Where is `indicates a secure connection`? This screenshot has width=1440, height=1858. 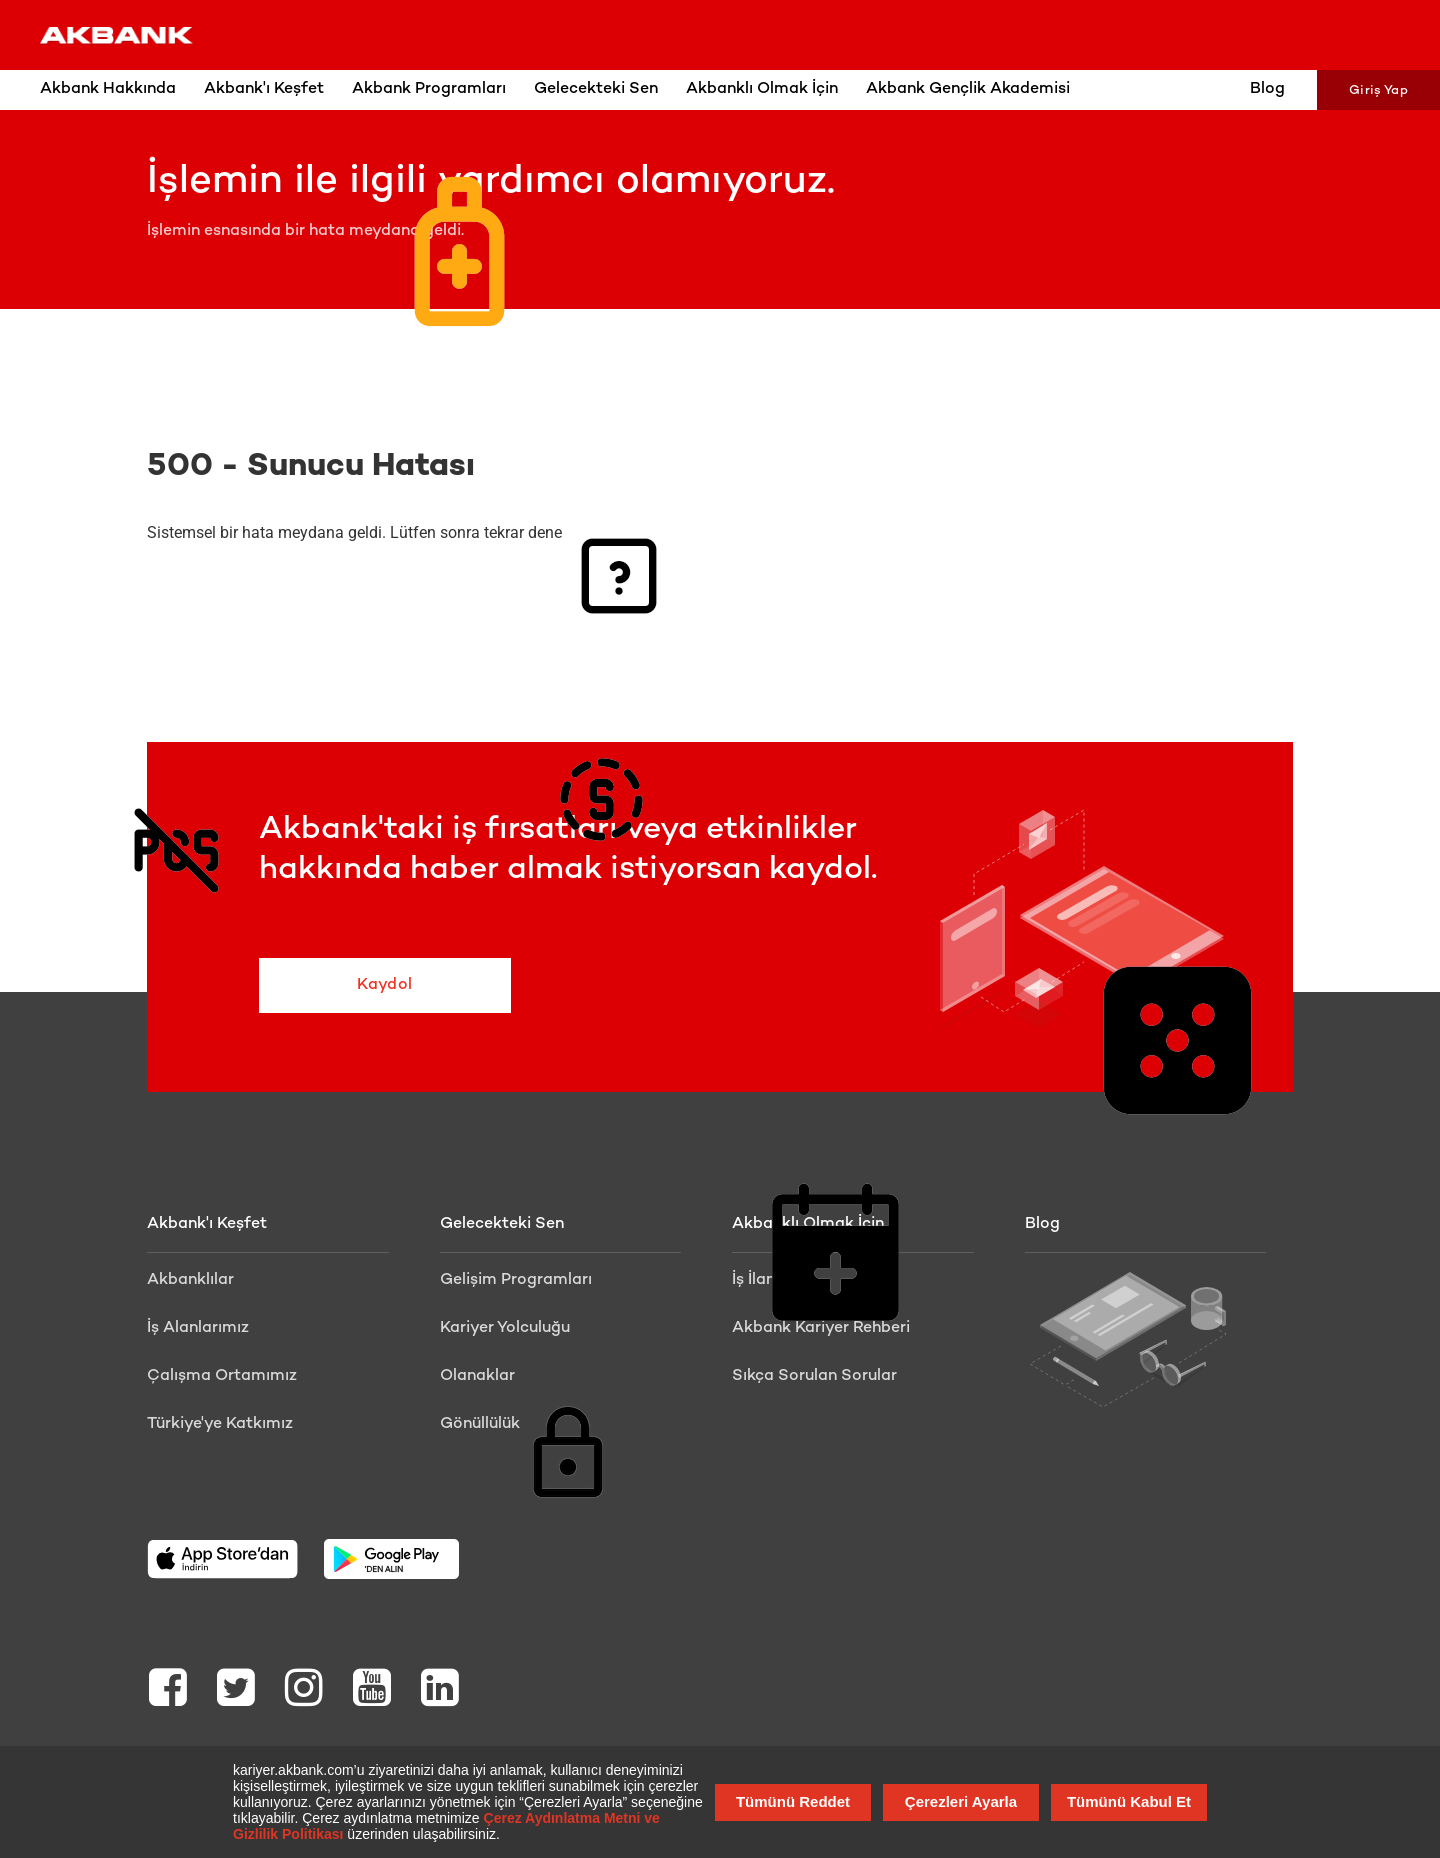 indicates a secure connection is located at coordinates (568, 1454).